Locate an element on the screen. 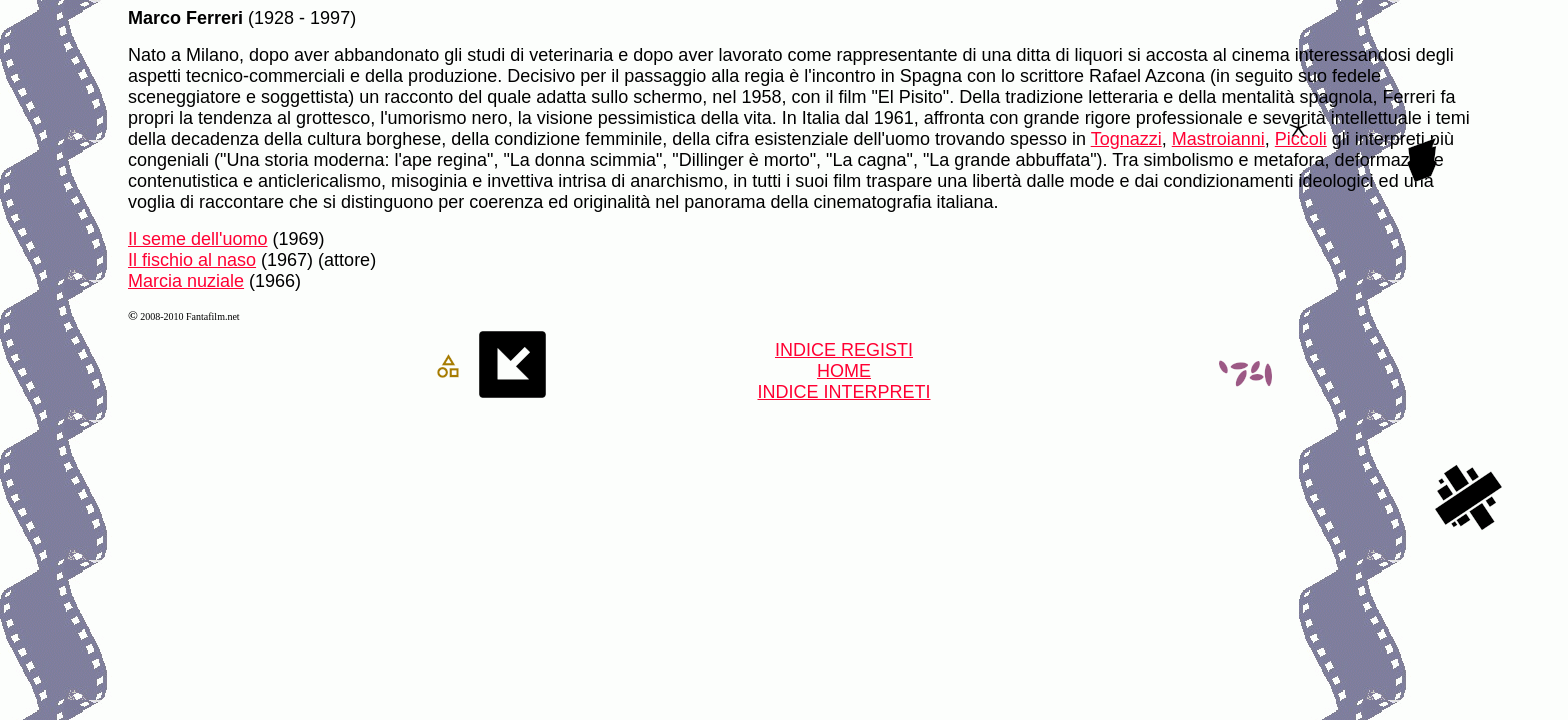  advent of code logo is located at coordinates (1298, 127).